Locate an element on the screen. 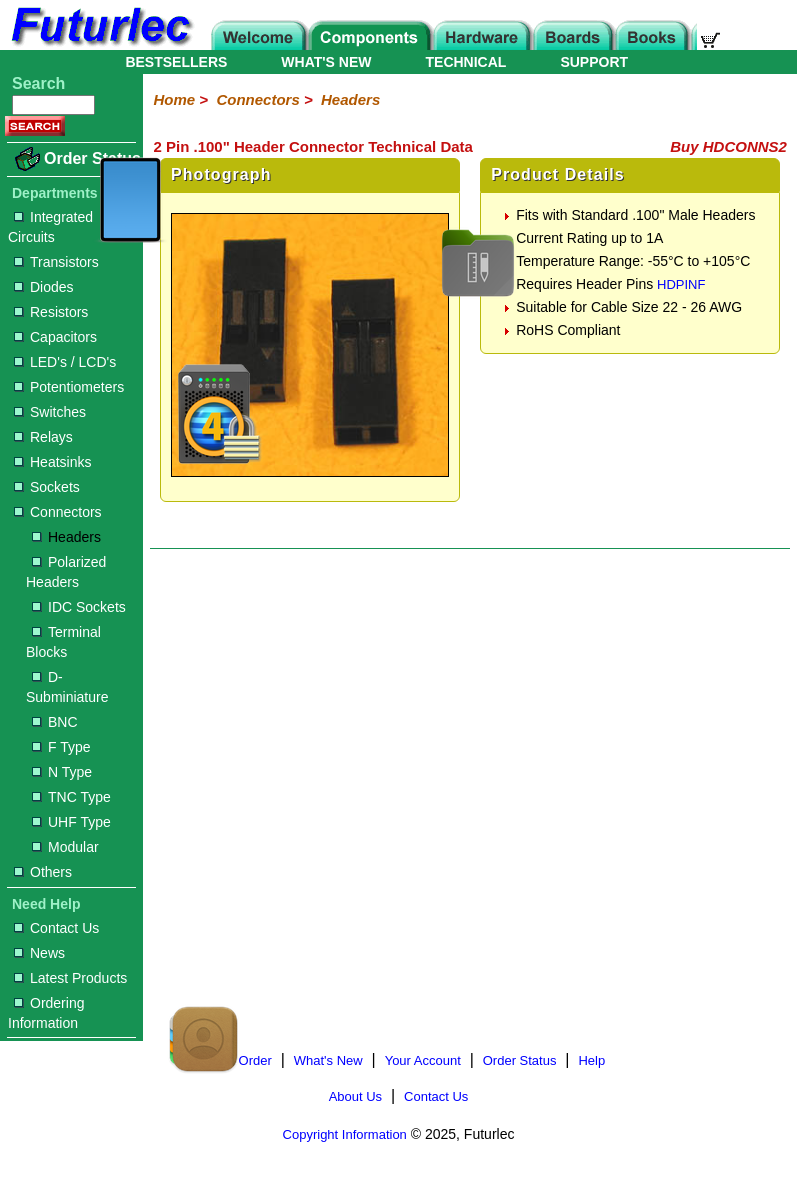 Image resolution: width=797 pixels, height=1185 pixels. iPad Air device connected is located at coordinates (130, 200).